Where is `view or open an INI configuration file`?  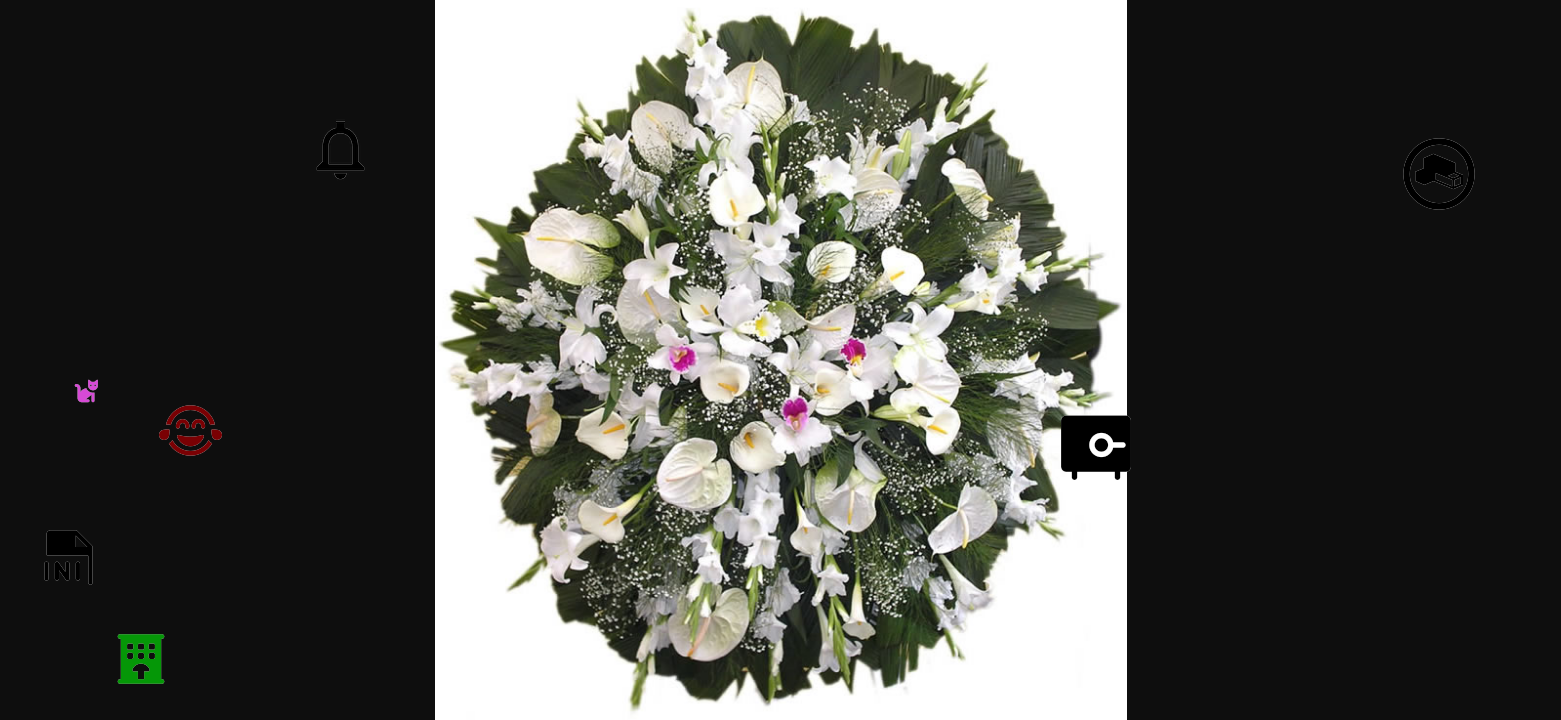 view or open an INI configuration file is located at coordinates (69, 557).